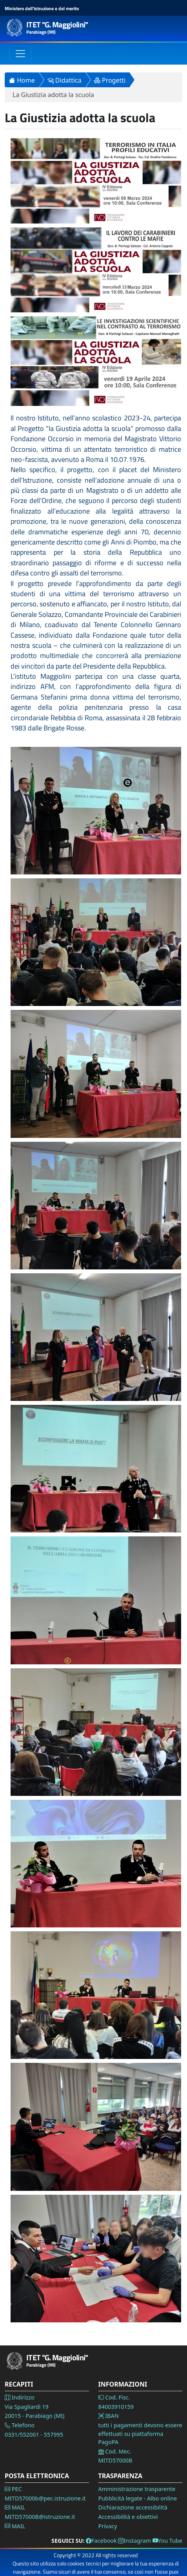 The height and width of the screenshot is (2576, 187). What do you see at coordinates (67, 1660) in the screenshot?
I see `view euro currency balance` at bounding box center [67, 1660].